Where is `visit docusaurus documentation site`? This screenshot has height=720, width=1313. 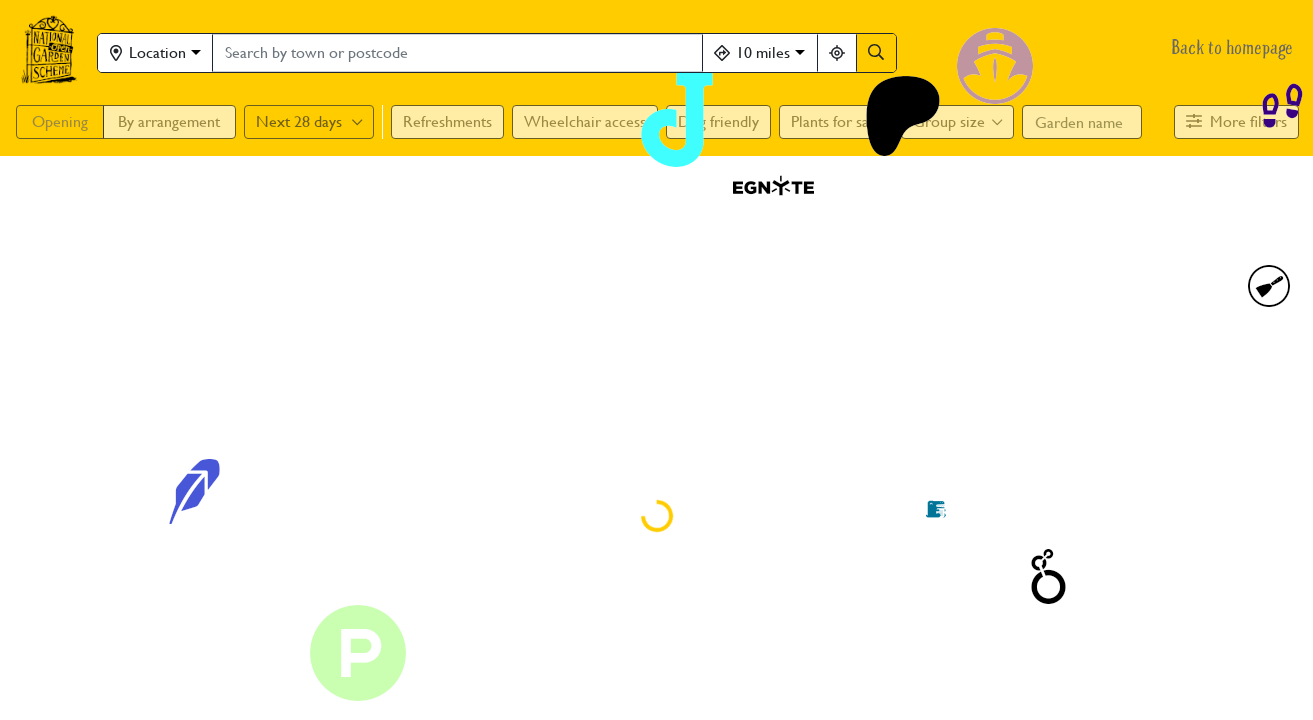
visit docusaurus documentation site is located at coordinates (936, 509).